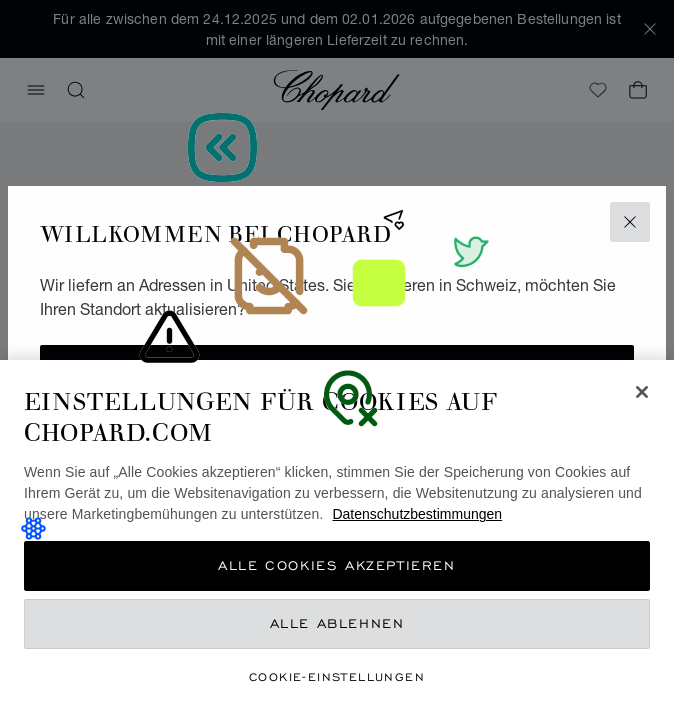 The image size is (674, 720). Describe the element at coordinates (379, 283) in the screenshot. I see `crop image to 5:4 aspect ratio` at that location.